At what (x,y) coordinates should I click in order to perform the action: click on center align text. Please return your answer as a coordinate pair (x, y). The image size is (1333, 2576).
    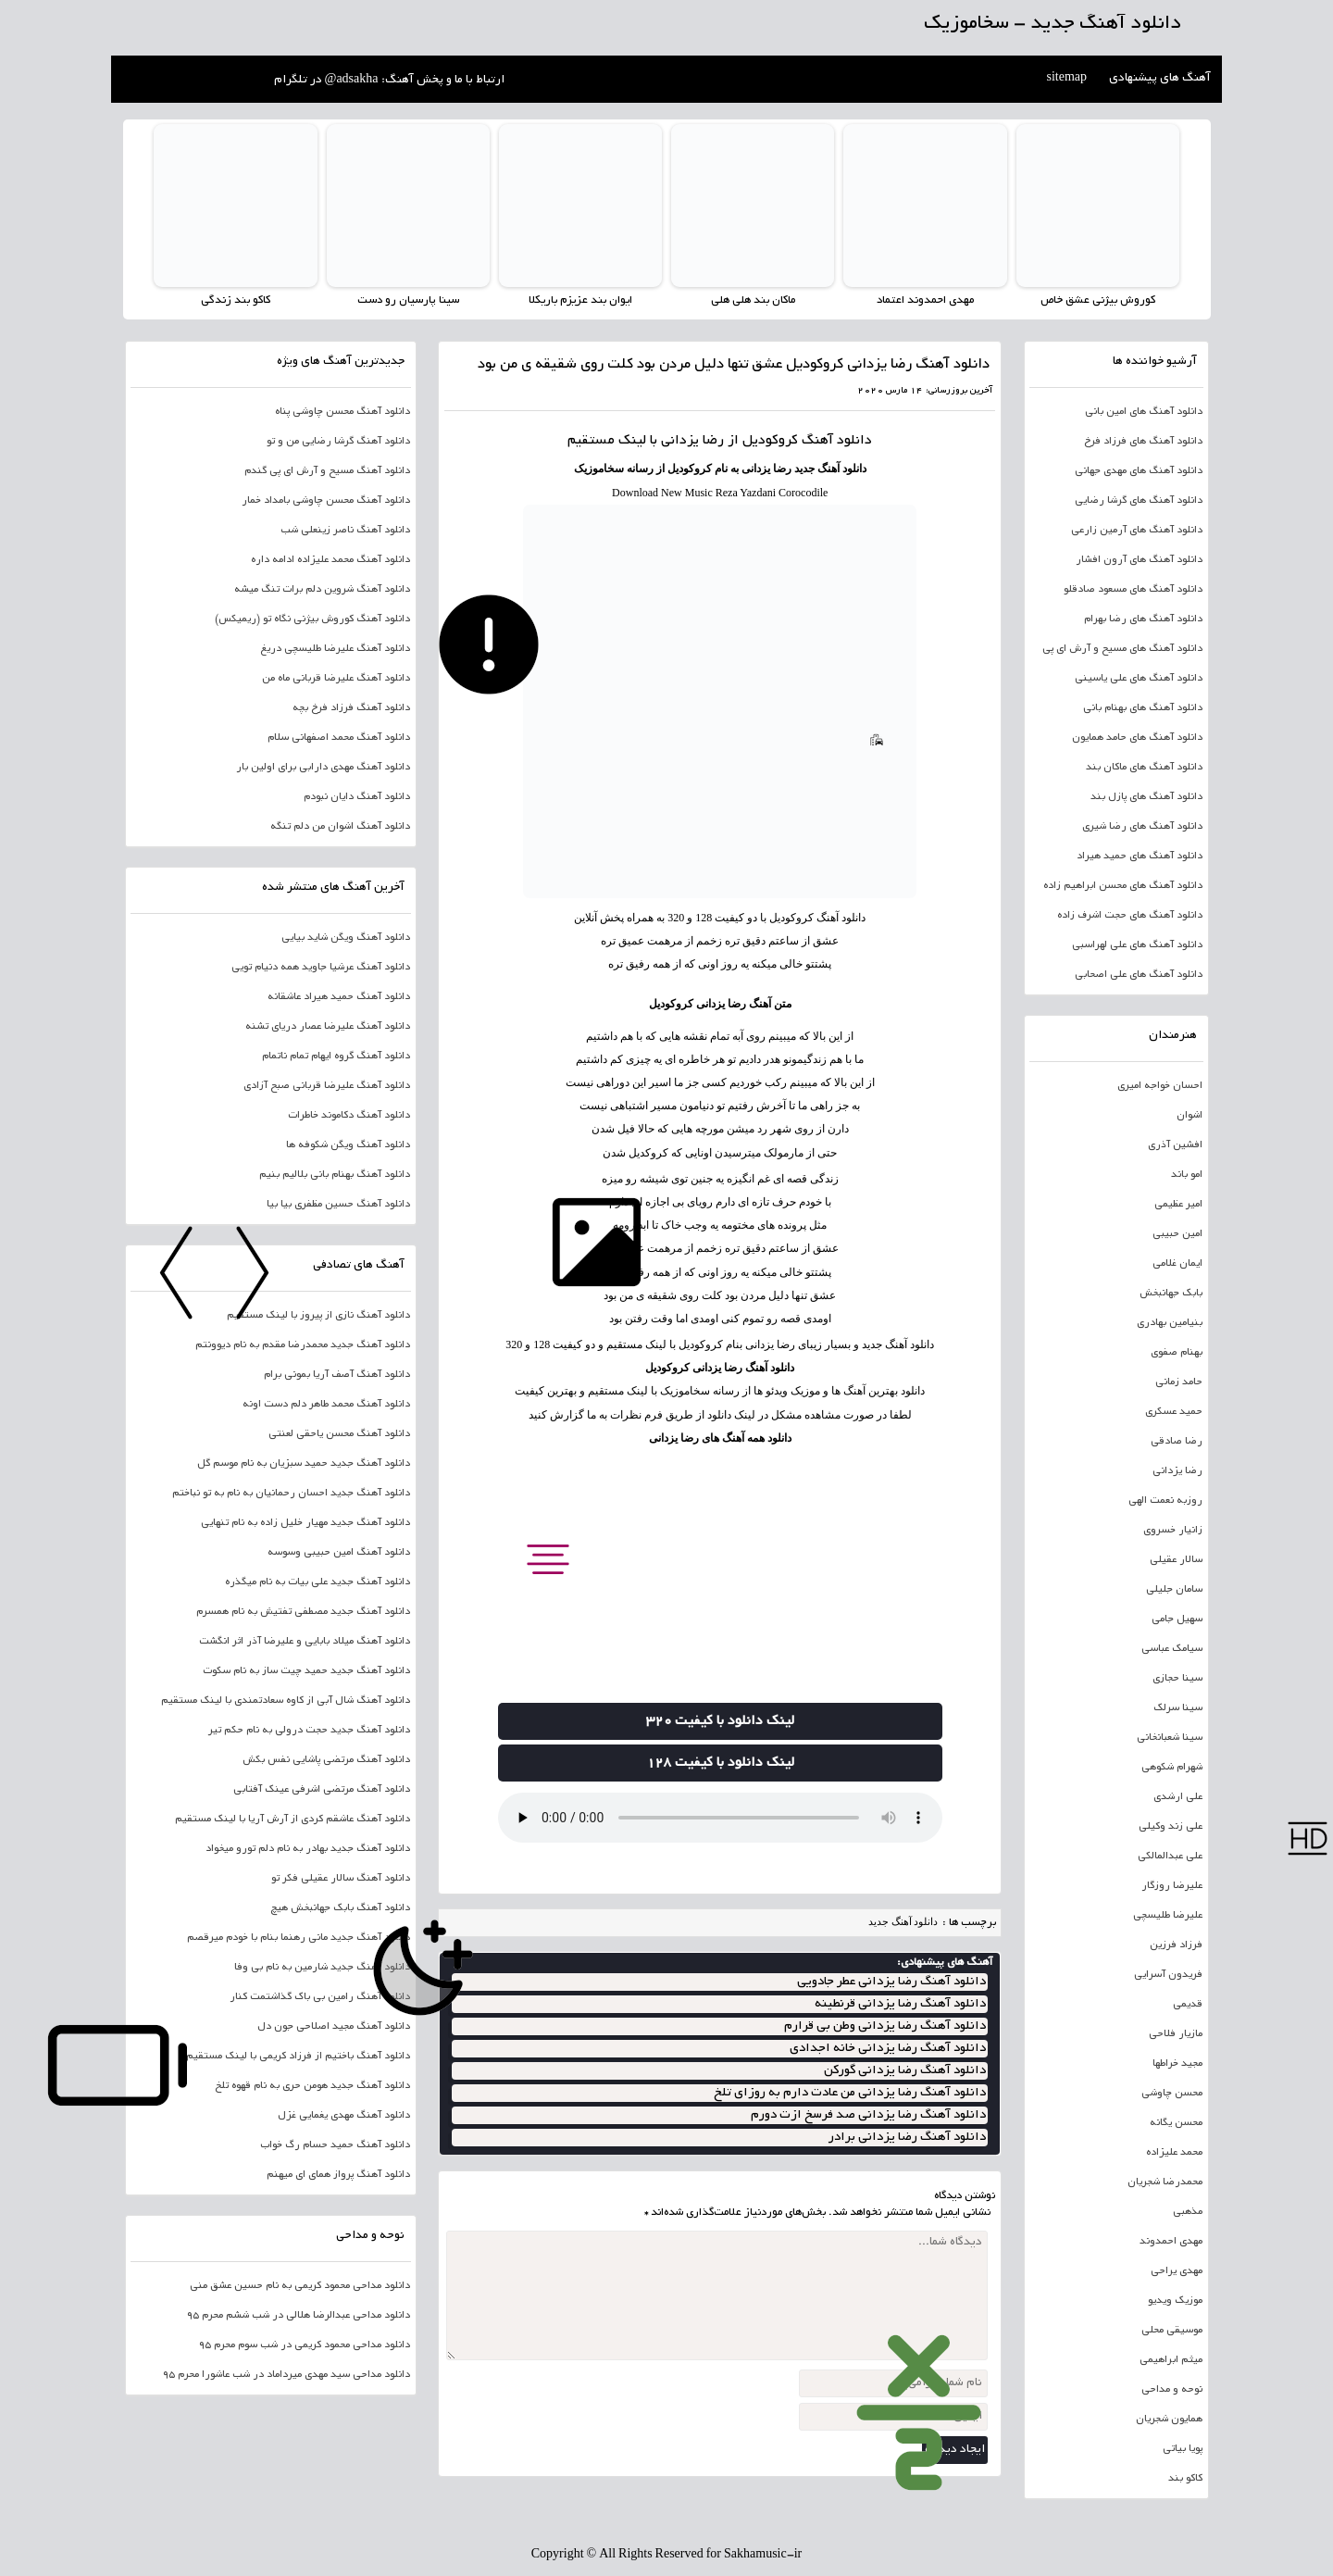
    Looking at the image, I should click on (548, 1560).